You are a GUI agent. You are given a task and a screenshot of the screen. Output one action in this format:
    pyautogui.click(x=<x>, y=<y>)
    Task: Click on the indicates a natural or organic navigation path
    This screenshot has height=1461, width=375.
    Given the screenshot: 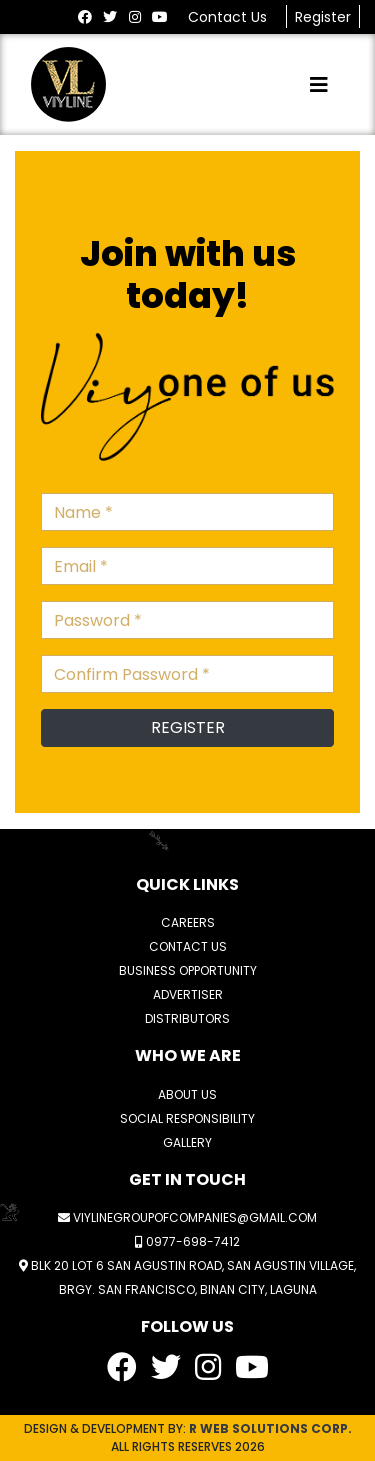 What is the action you would take?
    pyautogui.click(x=158, y=840)
    